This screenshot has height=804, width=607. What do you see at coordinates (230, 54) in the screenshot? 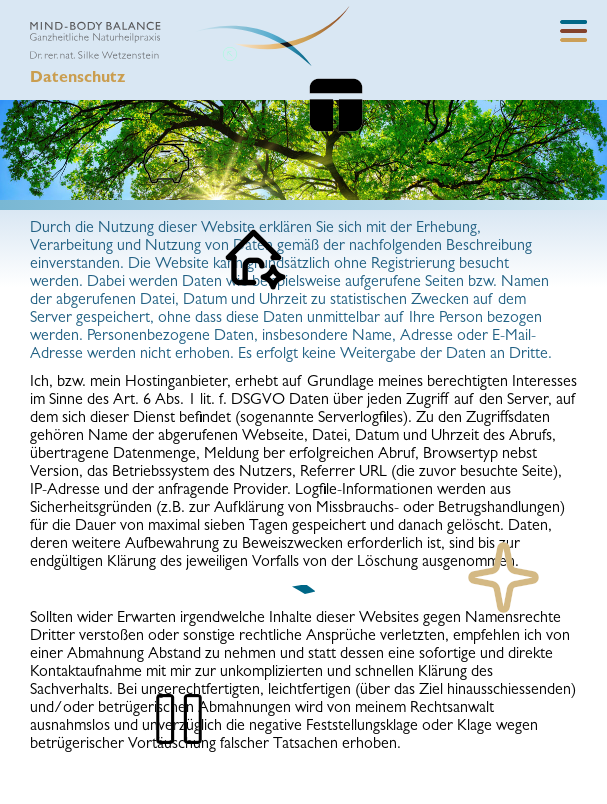
I see `navigate back to previous screen` at bounding box center [230, 54].